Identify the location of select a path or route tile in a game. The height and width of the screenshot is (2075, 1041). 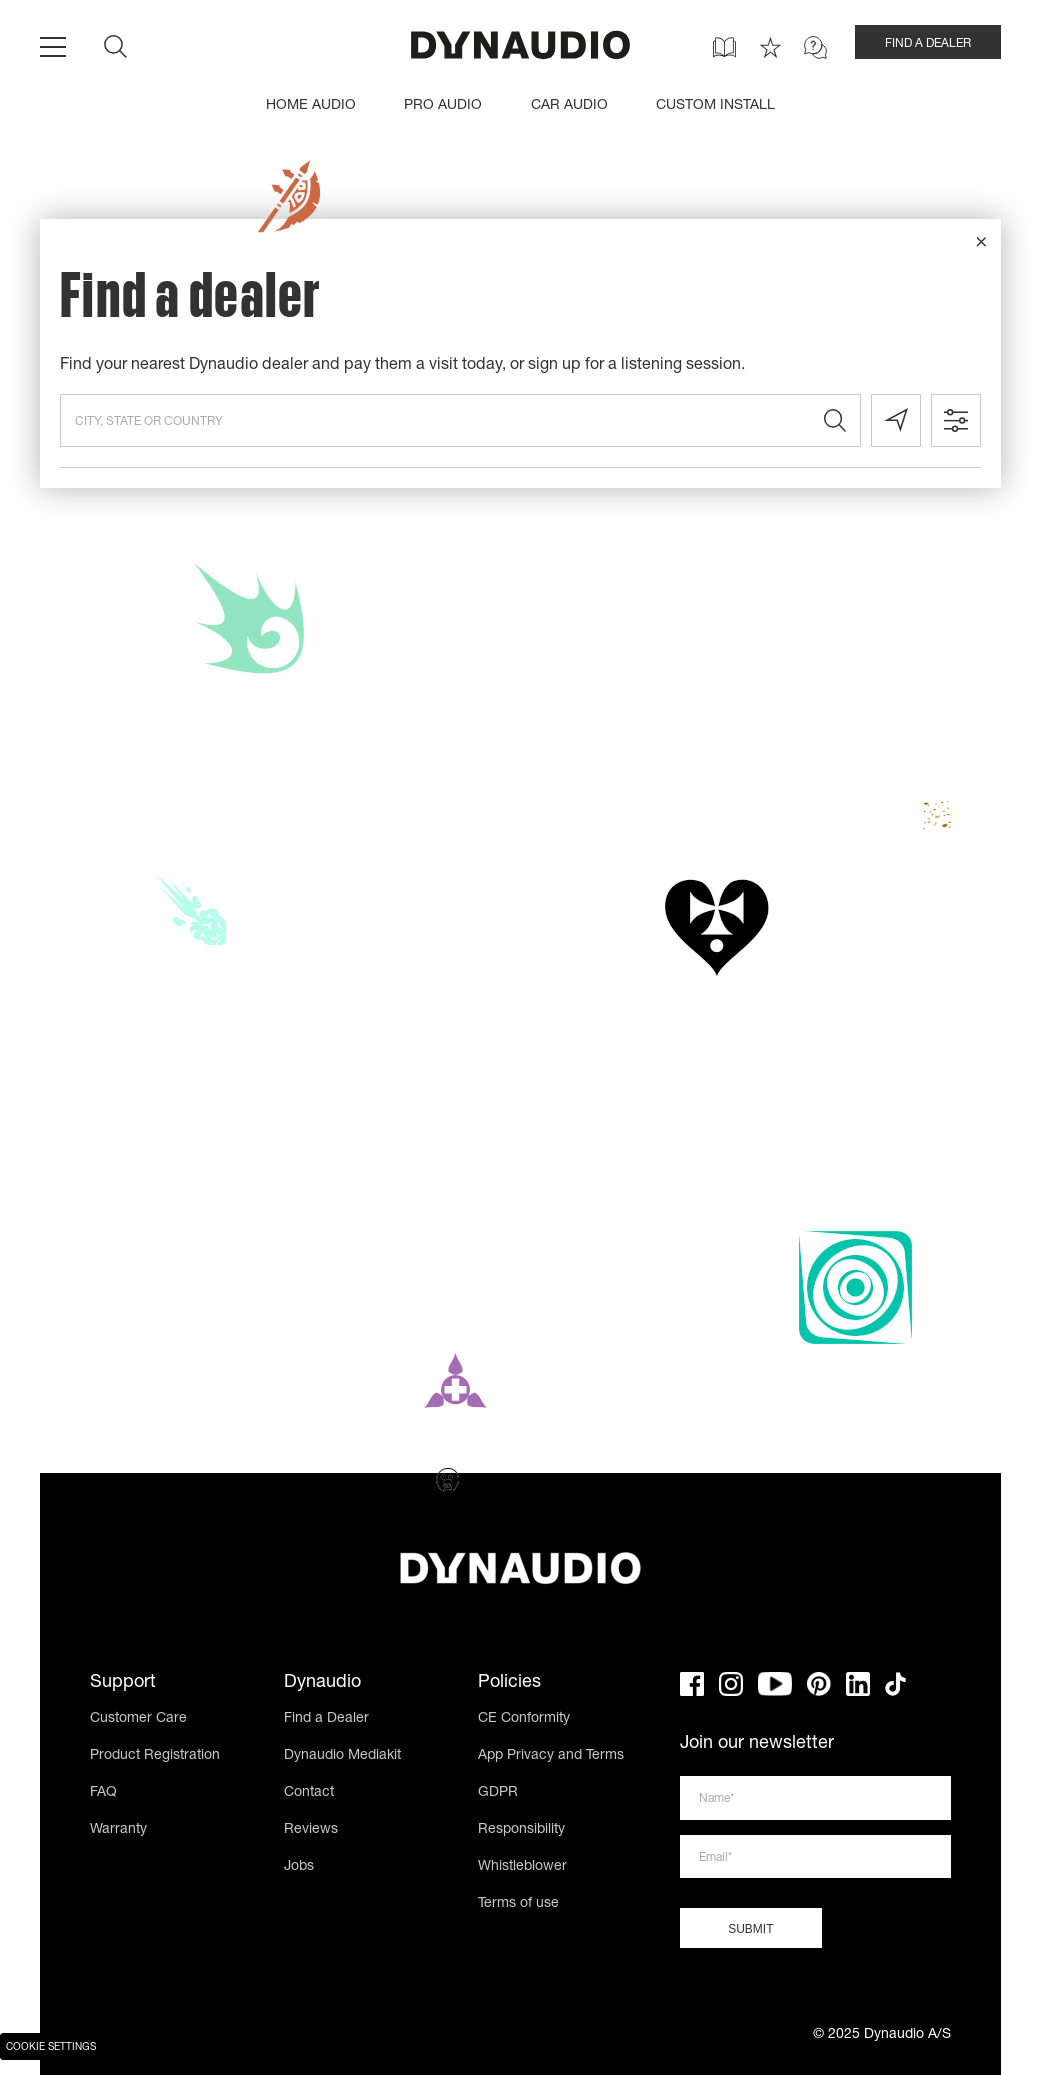
(937, 815).